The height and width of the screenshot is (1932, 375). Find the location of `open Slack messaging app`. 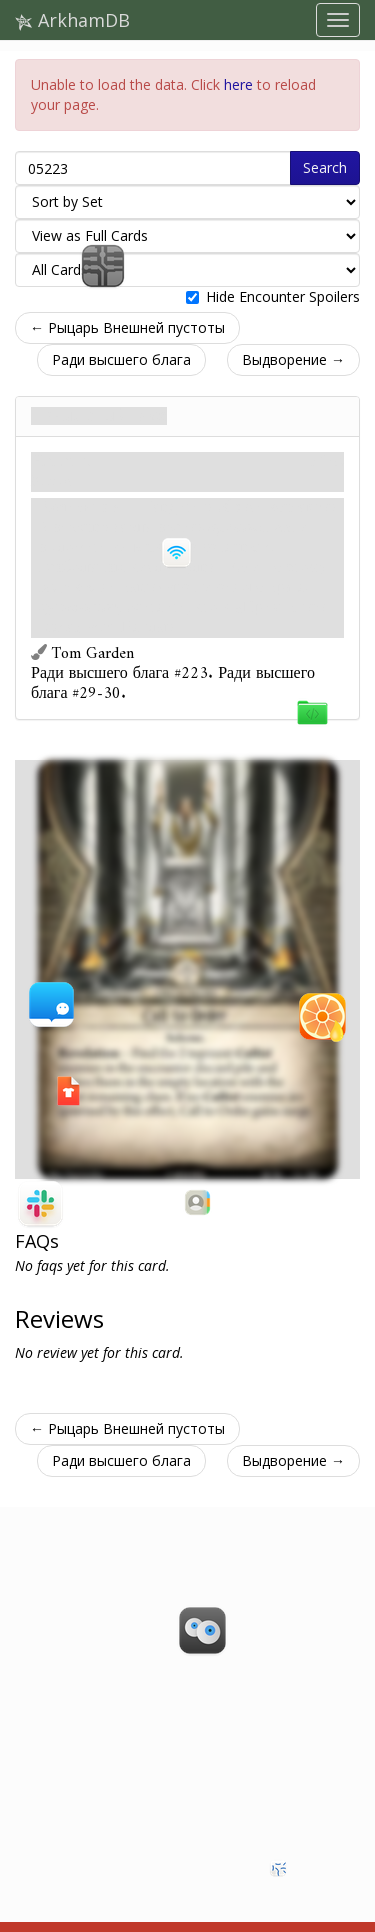

open Slack messaging app is located at coordinates (40, 1203).